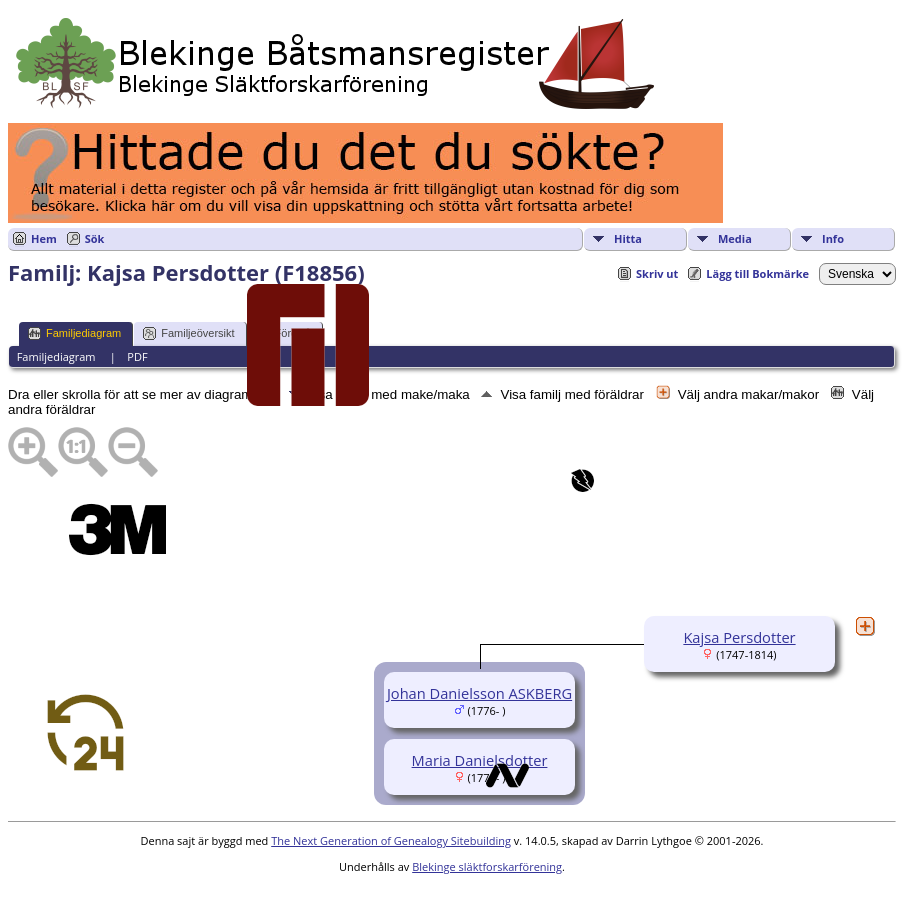  Describe the element at coordinates (85, 732) in the screenshot. I see `indicates 24/7 availability or round-the-clock service` at that location.